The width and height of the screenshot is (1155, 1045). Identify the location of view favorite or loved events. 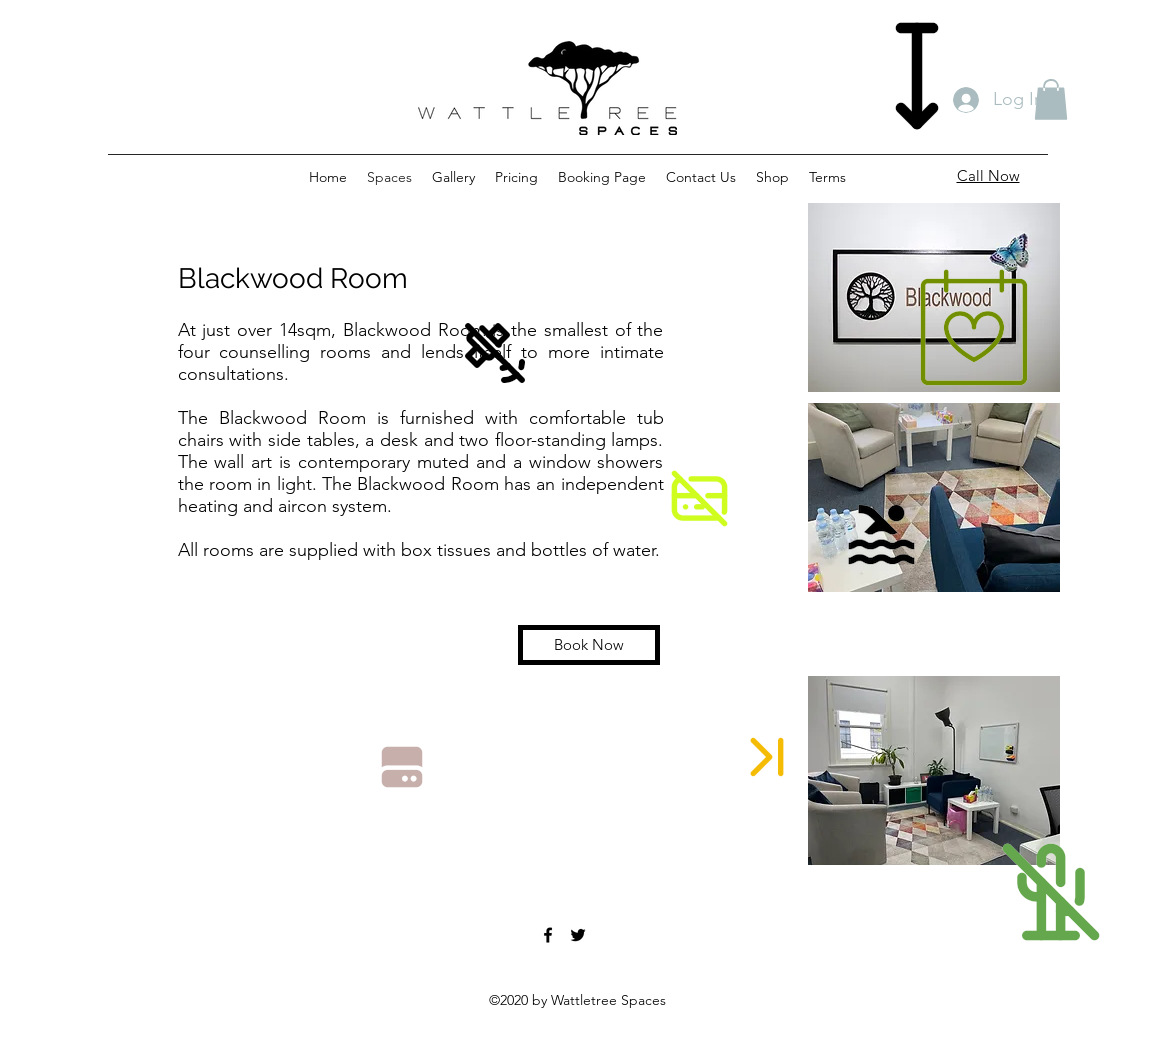
(974, 332).